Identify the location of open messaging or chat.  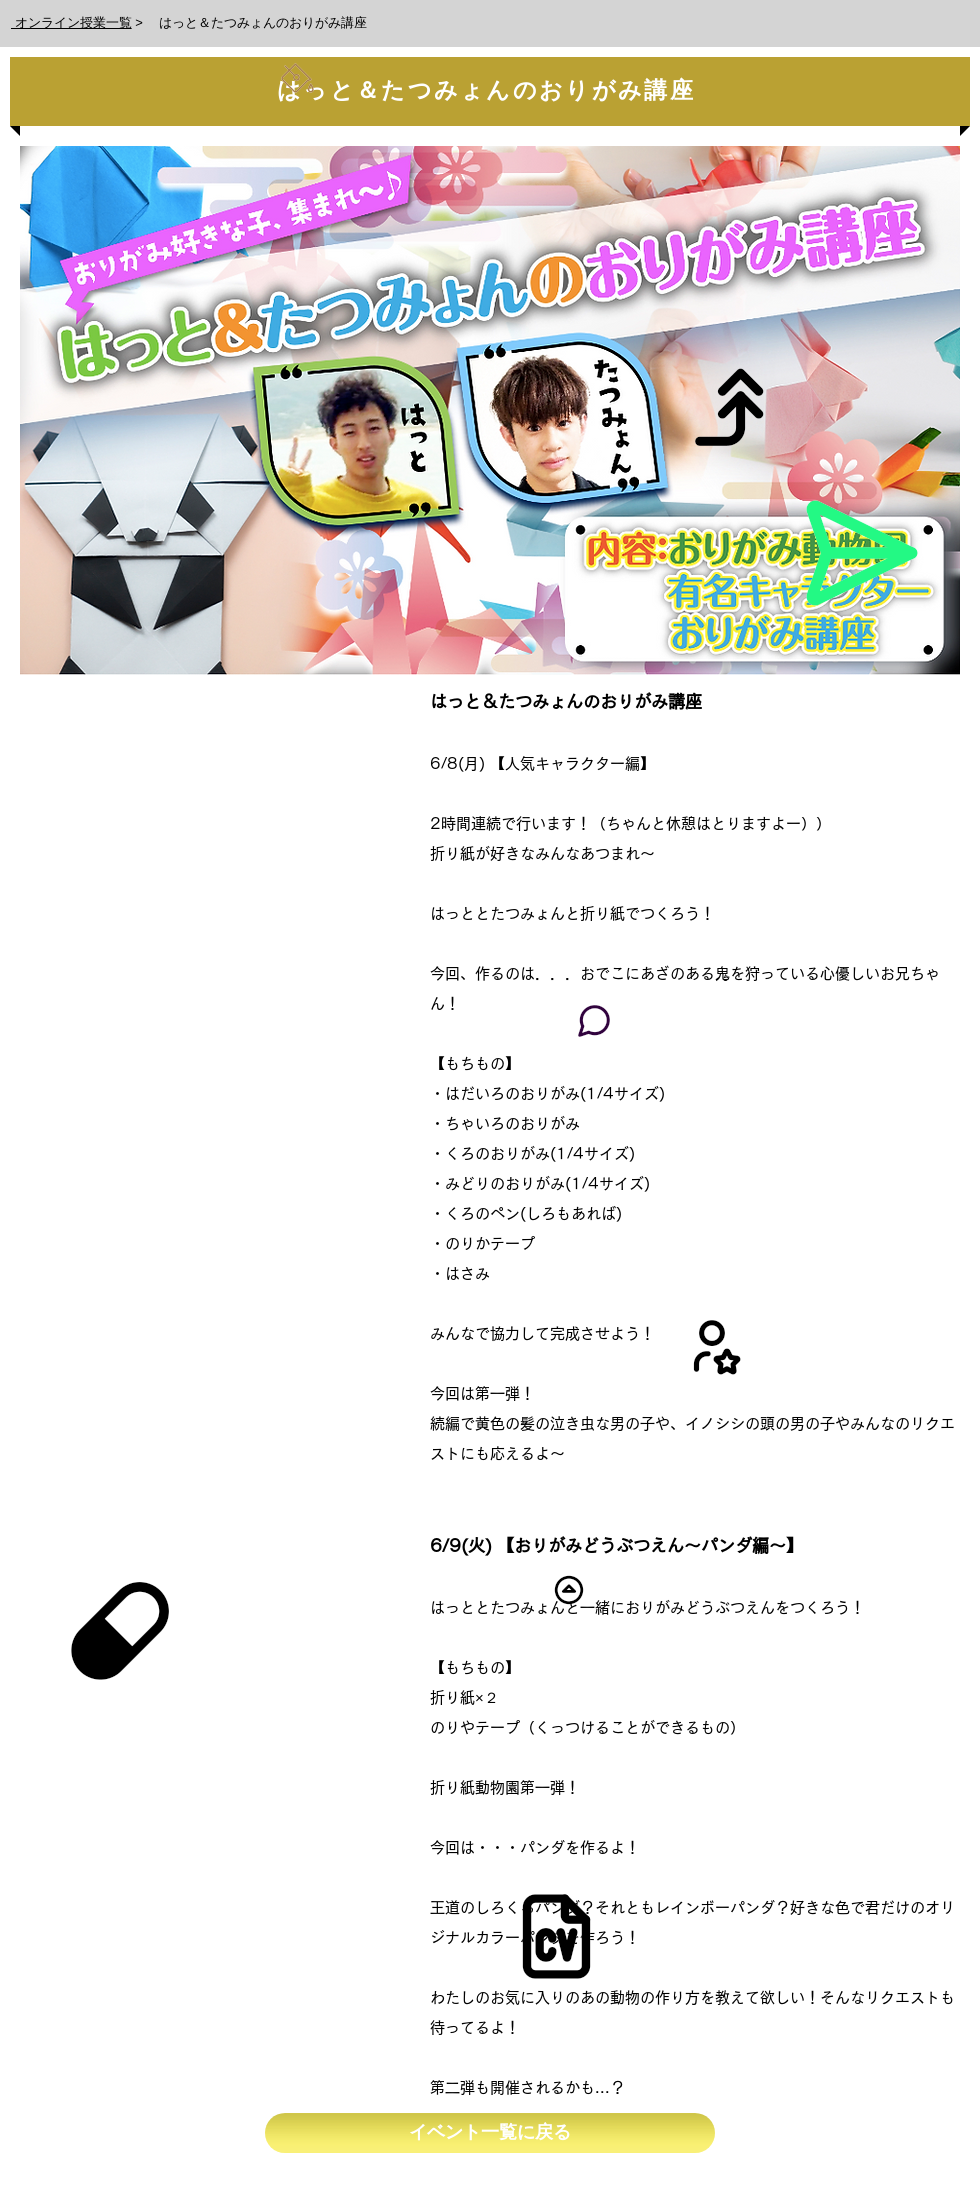
(594, 1021).